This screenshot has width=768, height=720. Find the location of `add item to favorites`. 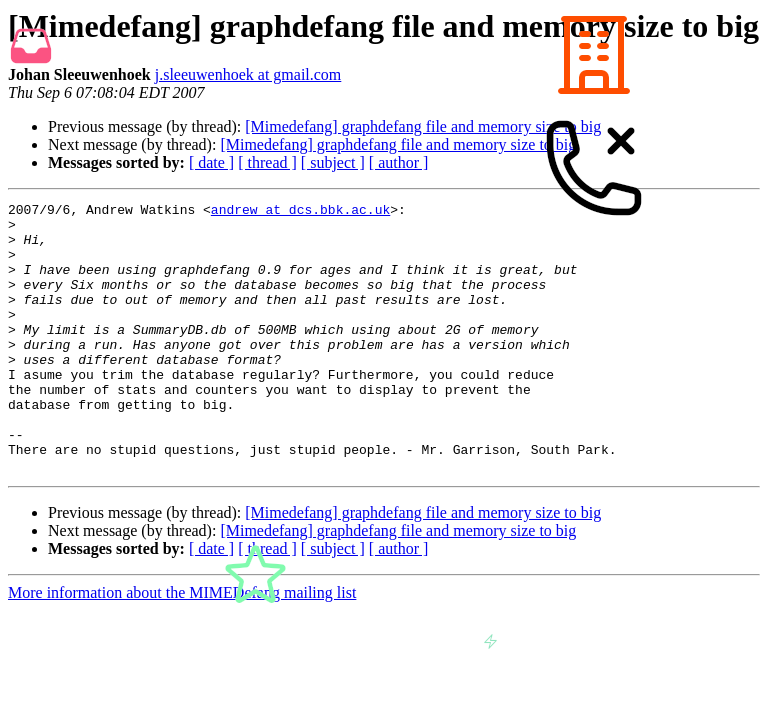

add item to favorites is located at coordinates (255, 574).